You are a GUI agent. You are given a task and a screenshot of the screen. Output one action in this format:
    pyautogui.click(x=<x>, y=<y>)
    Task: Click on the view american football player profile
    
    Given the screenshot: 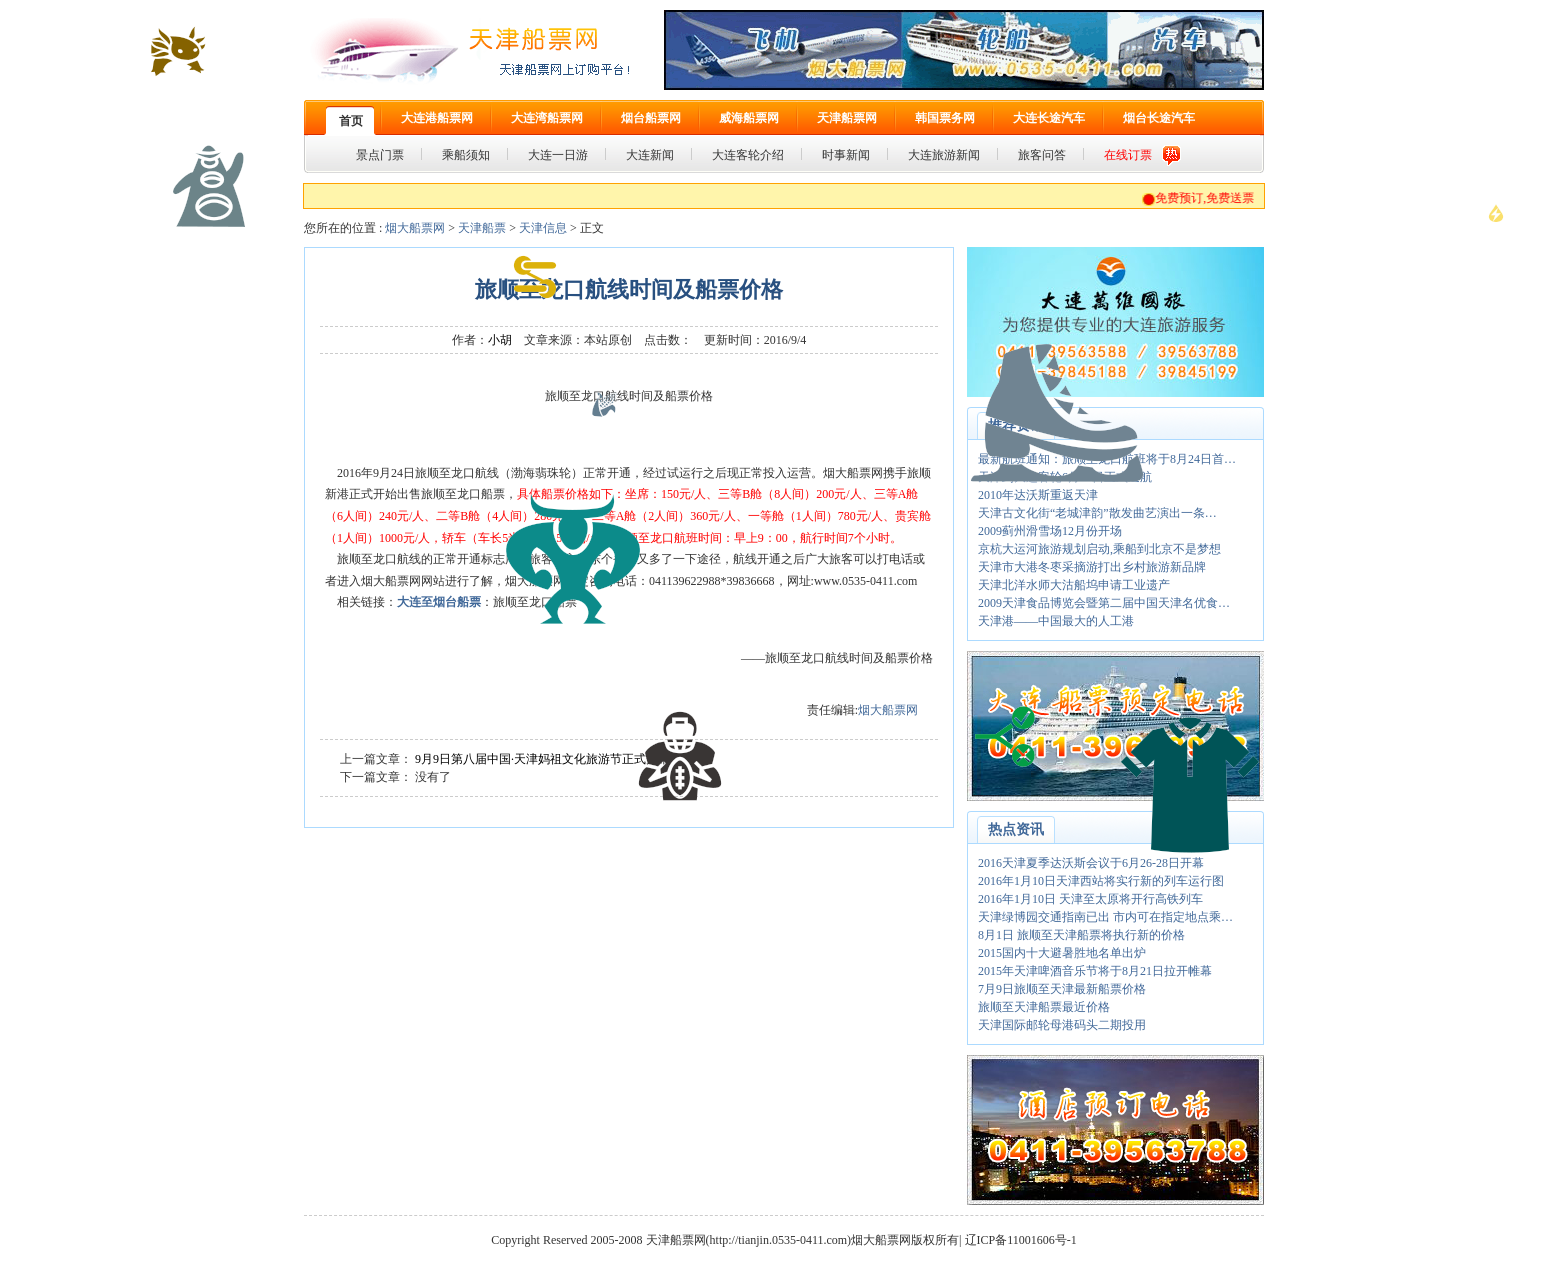 What is the action you would take?
    pyautogui.click(x=680, y=753)
    